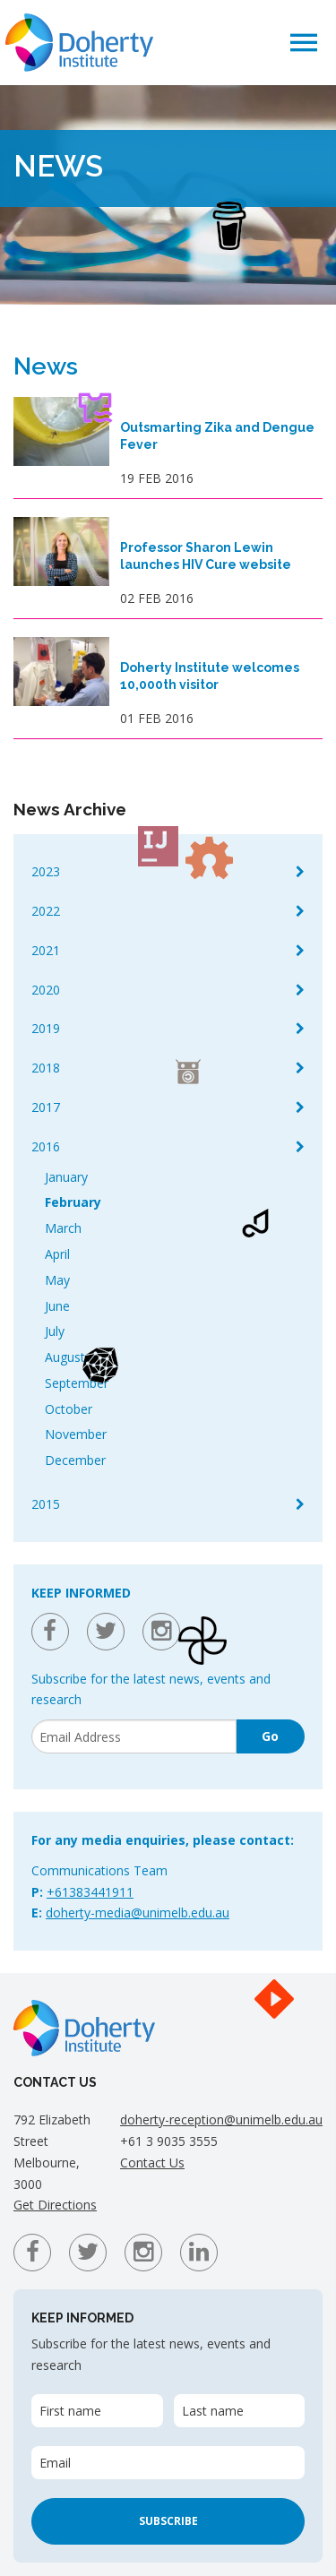 The height and width of the screenshot is (2576, 336). Describe the element at coordinates (274, 1999) in the screenshot. I see `open Stremio media streaming app` at that location.